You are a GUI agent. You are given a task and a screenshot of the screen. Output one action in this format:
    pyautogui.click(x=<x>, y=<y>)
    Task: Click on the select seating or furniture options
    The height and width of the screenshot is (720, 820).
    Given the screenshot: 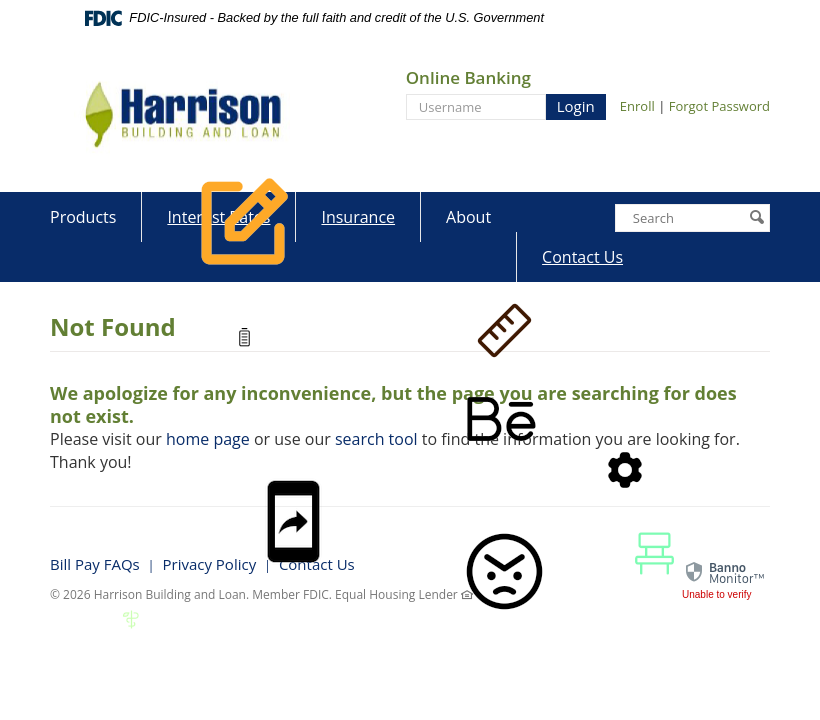 What is the action you would take?
    pyautogui.click(x=654, y=553)
    